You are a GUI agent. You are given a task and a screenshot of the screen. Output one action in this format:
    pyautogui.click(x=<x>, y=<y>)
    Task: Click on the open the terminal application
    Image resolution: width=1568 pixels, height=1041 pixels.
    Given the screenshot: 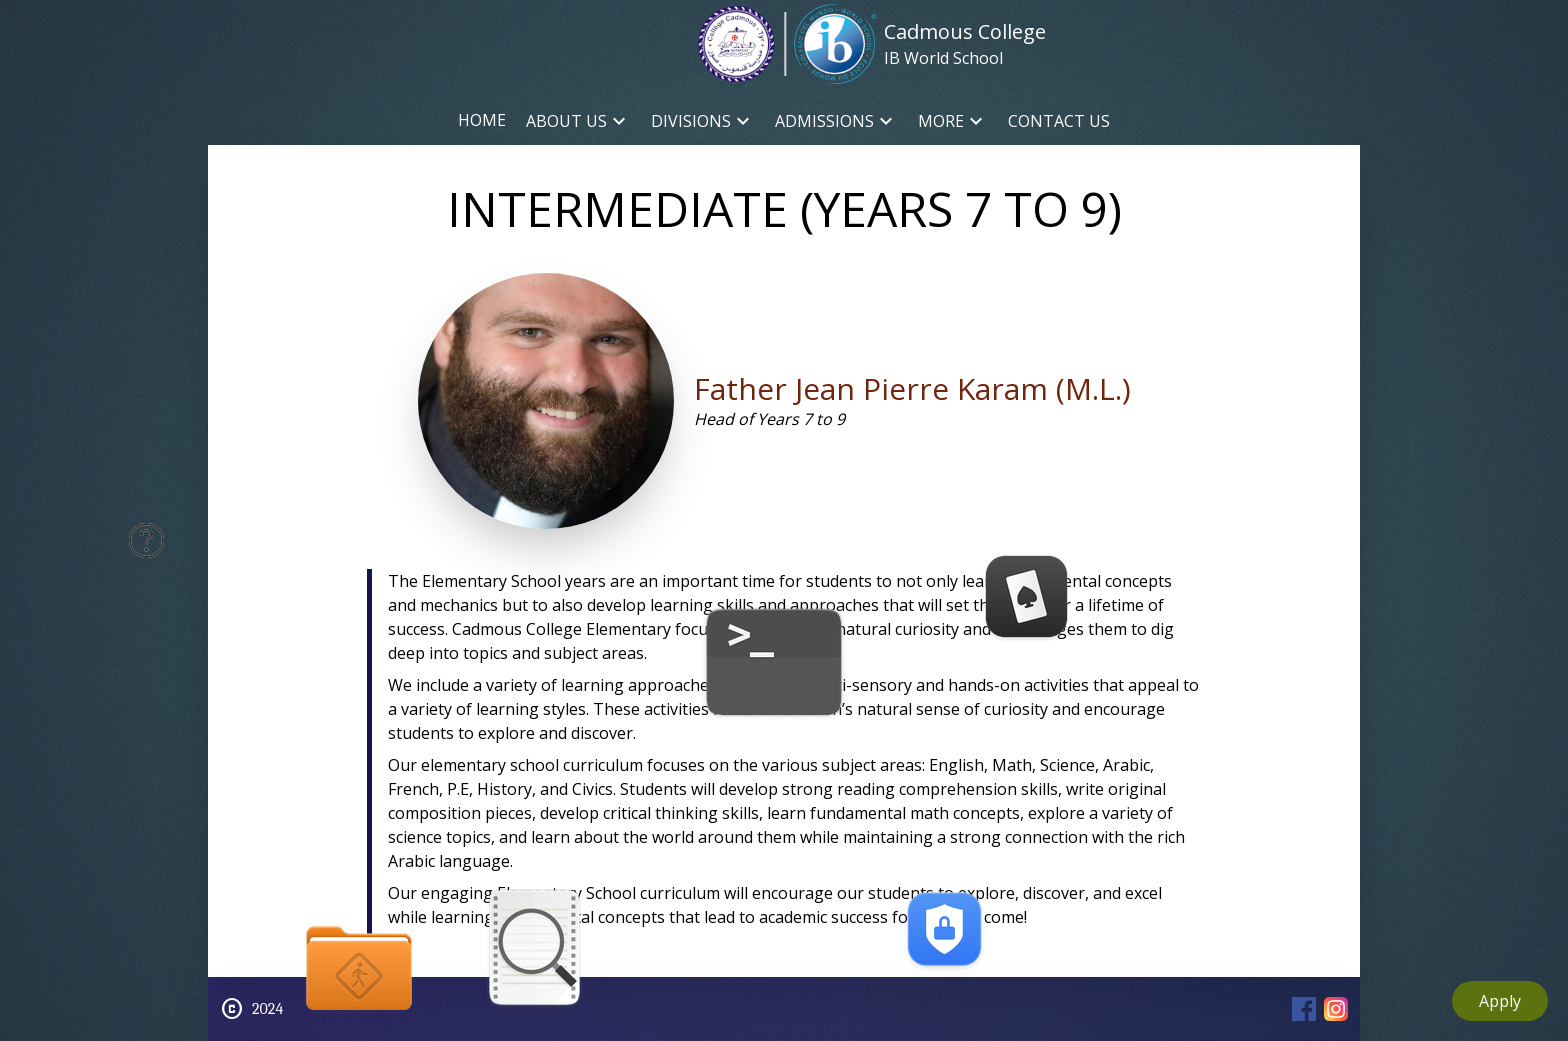 What is the action you would take?
    pyautogui.click(x=774, y=662)
    